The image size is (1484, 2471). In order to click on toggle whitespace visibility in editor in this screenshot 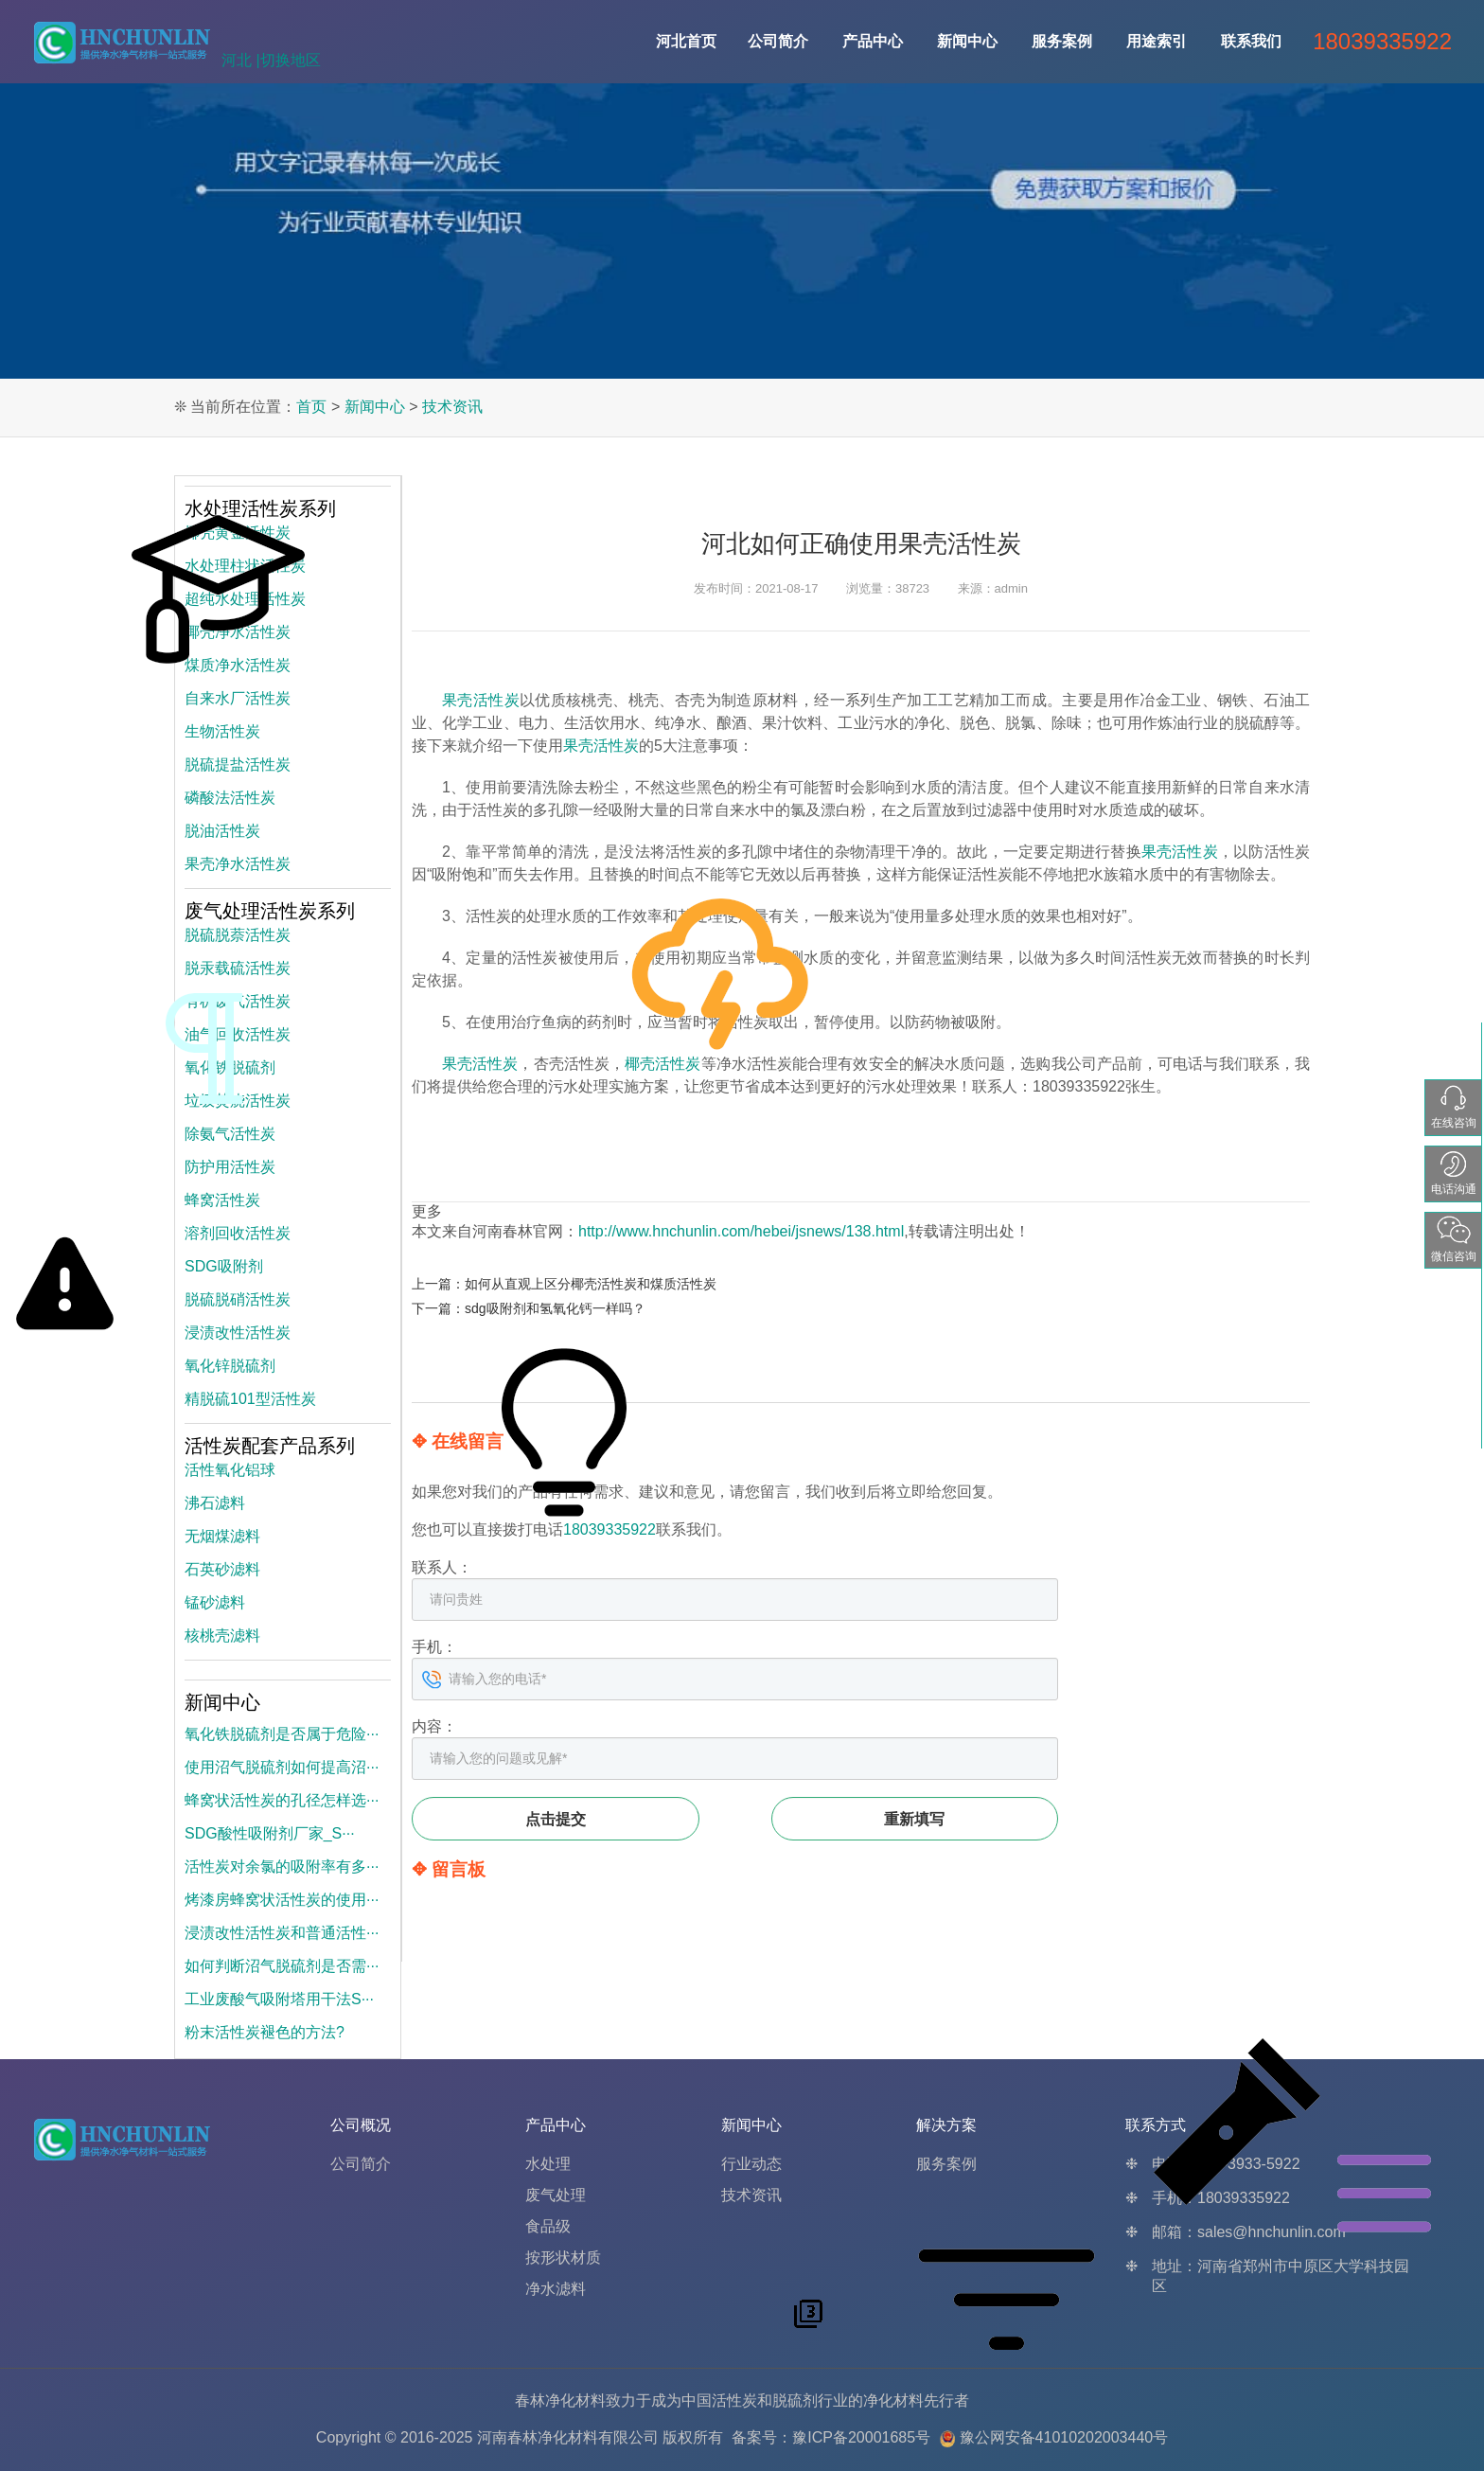, I will do `click(208, 1053)`.